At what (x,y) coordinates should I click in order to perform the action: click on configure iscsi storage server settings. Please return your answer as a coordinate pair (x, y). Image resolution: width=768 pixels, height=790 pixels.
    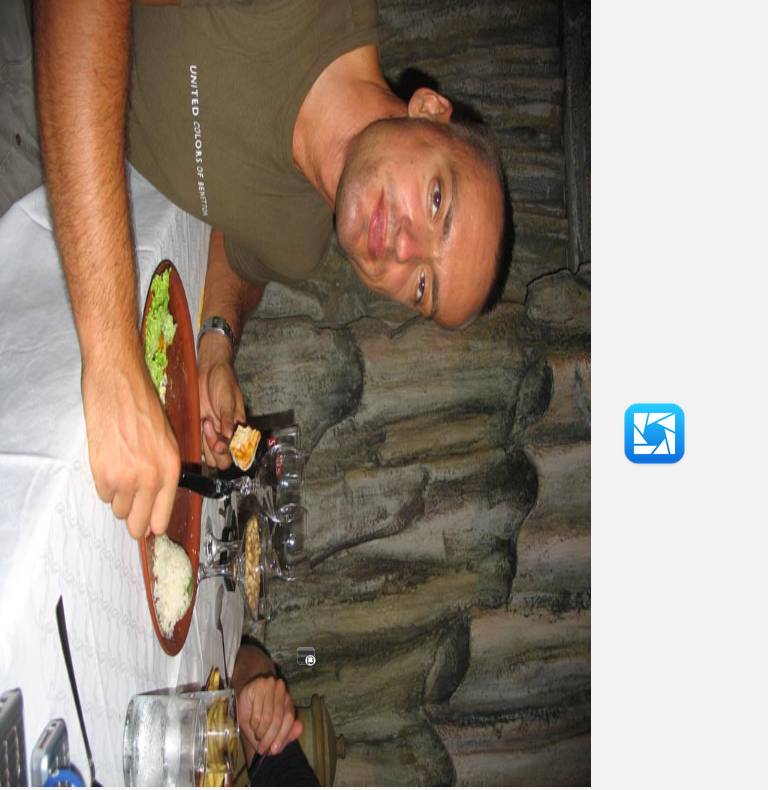
    Looking at the image, I should click on (306, 656).